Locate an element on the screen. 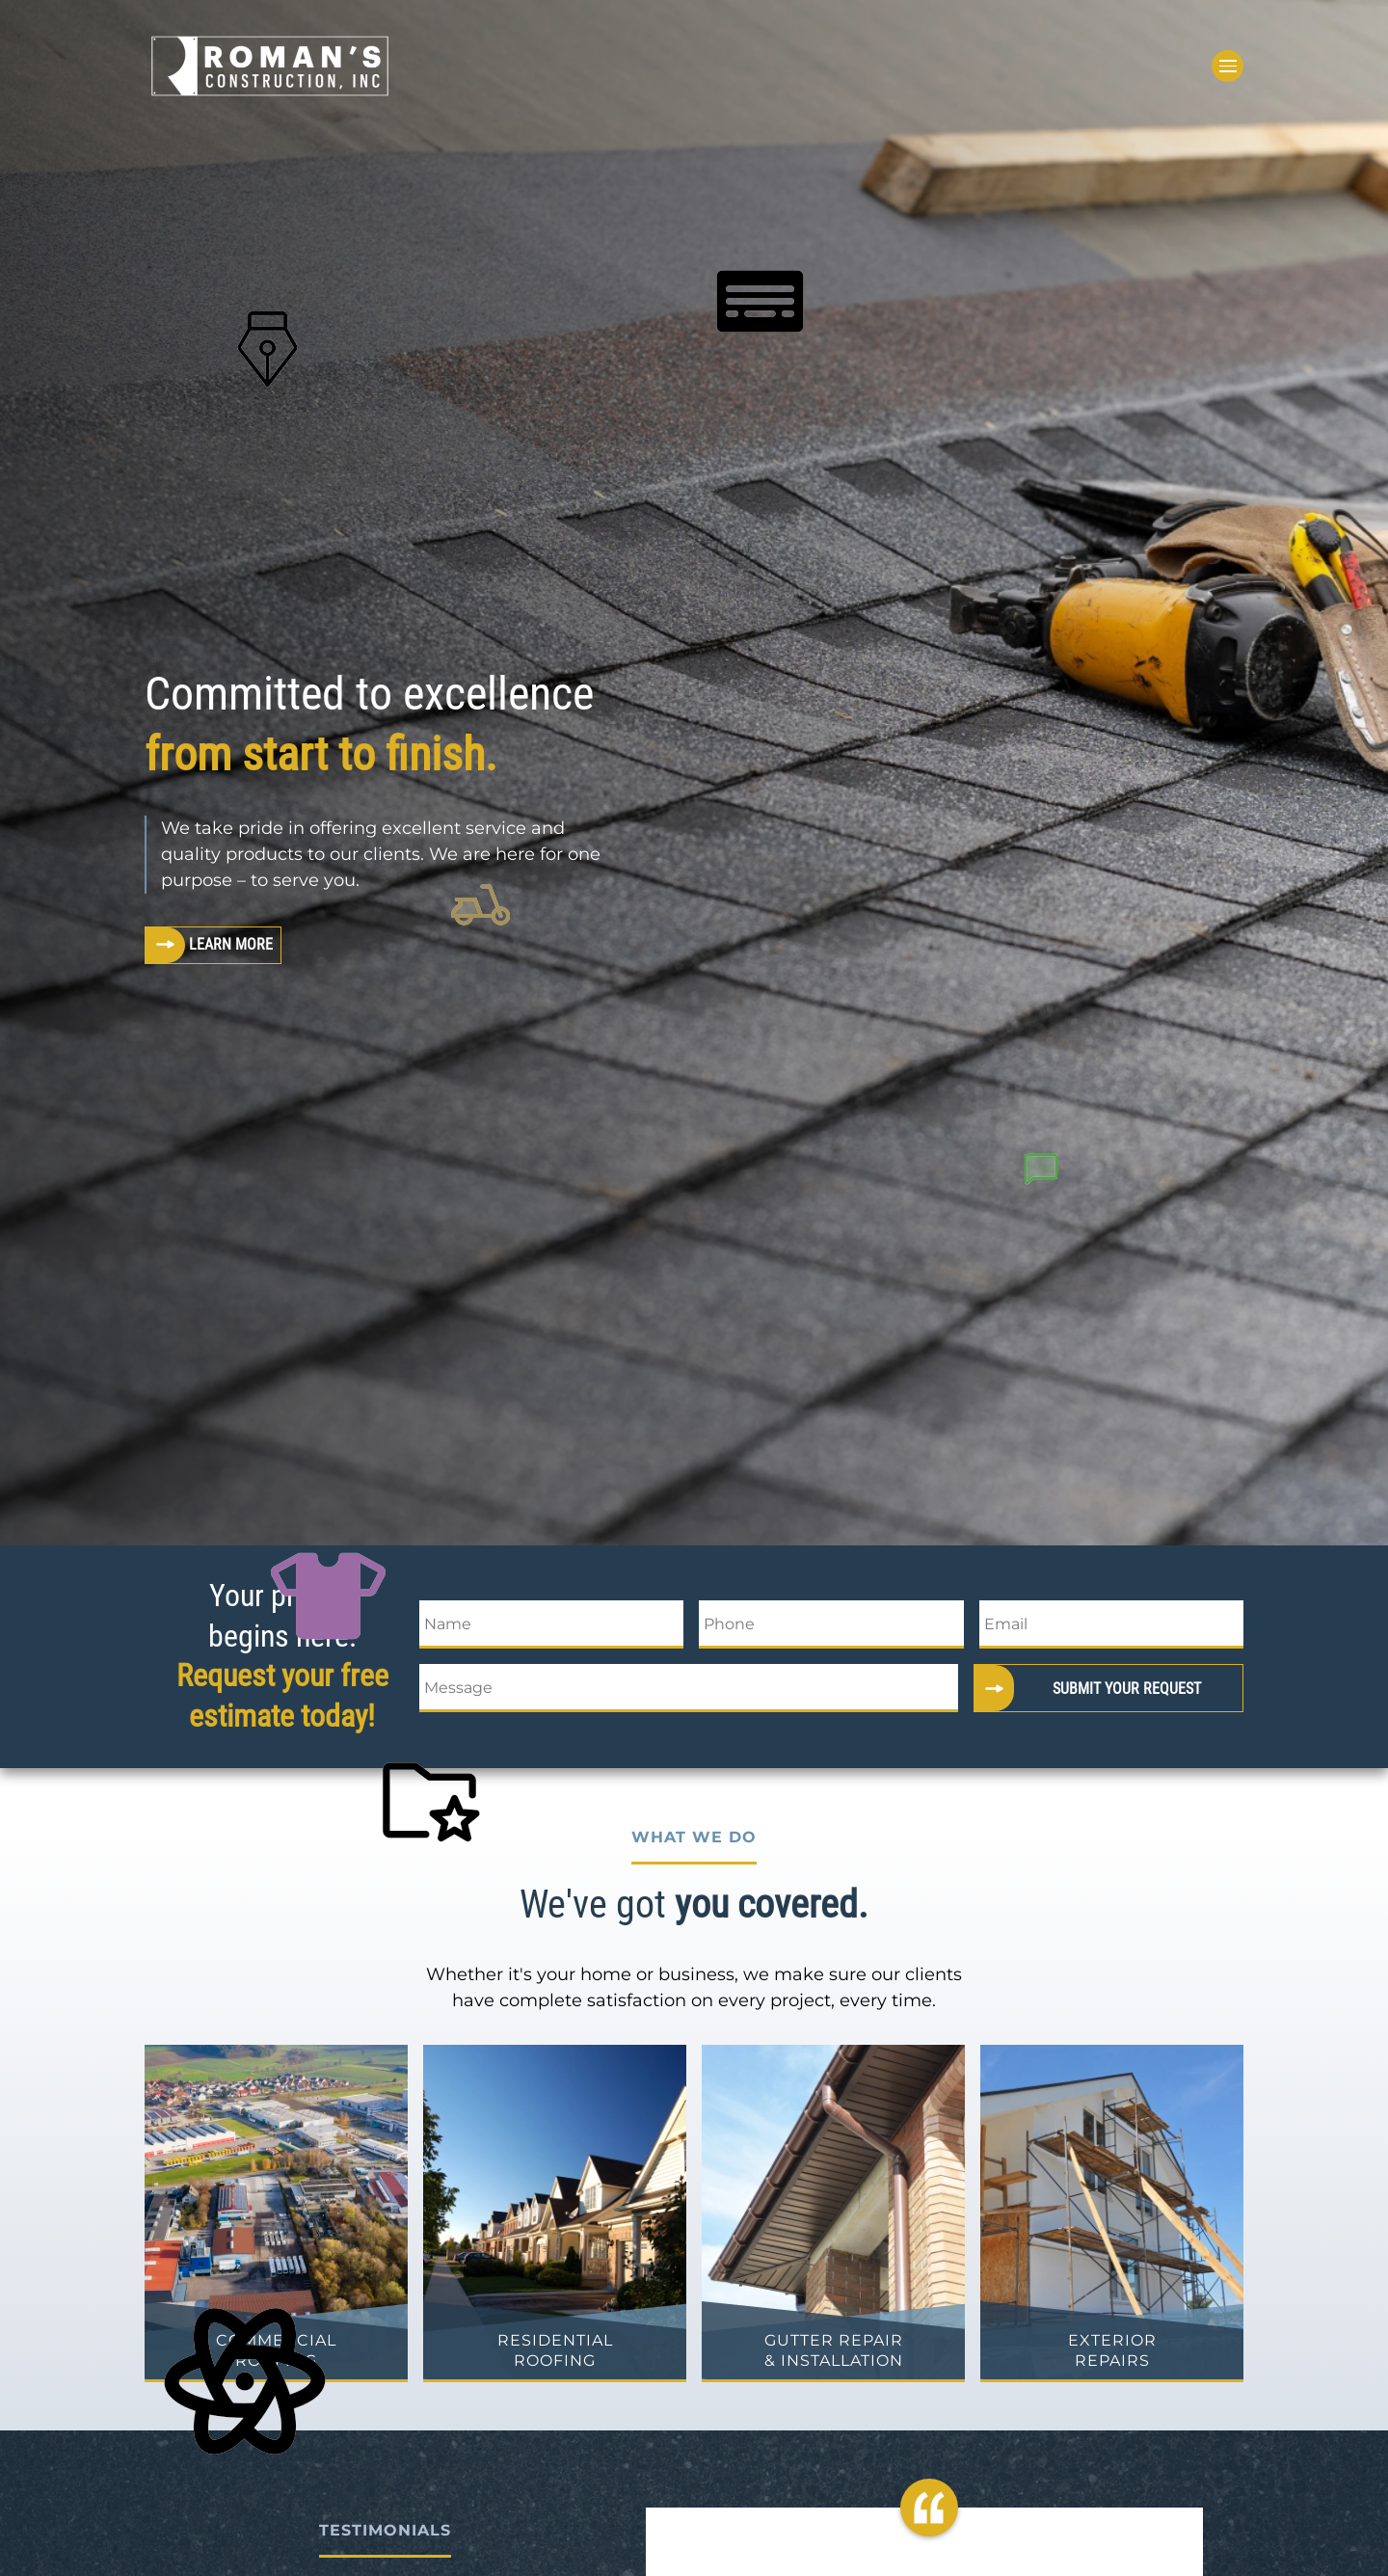  access your starred or favorite folders is located at coordinates (429, 1798).